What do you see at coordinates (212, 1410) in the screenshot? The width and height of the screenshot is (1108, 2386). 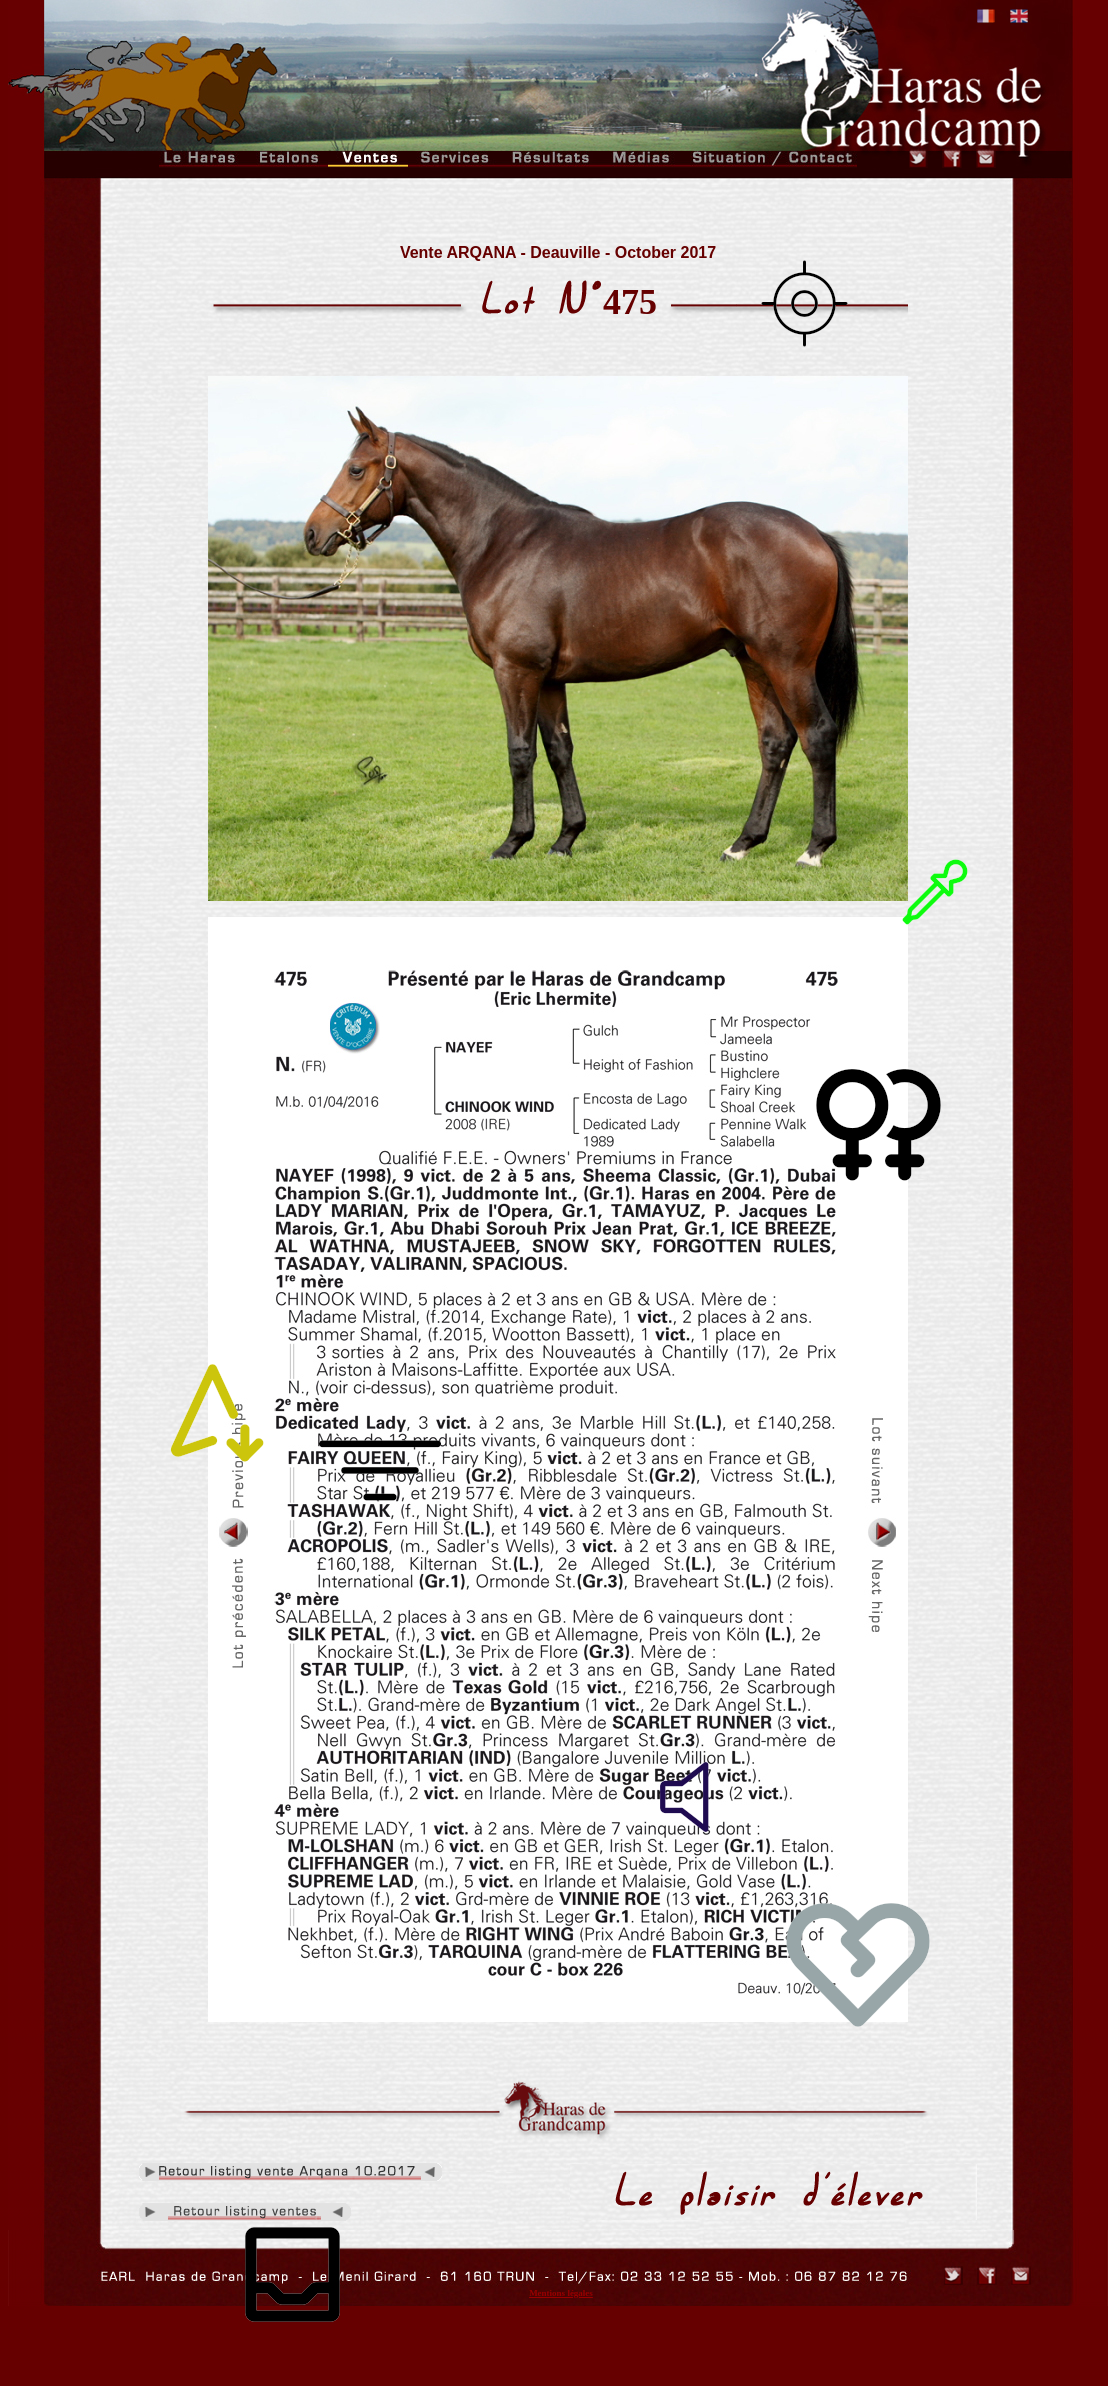 I see `navigate downward or scroll down` at bounding box center [212, 1410].